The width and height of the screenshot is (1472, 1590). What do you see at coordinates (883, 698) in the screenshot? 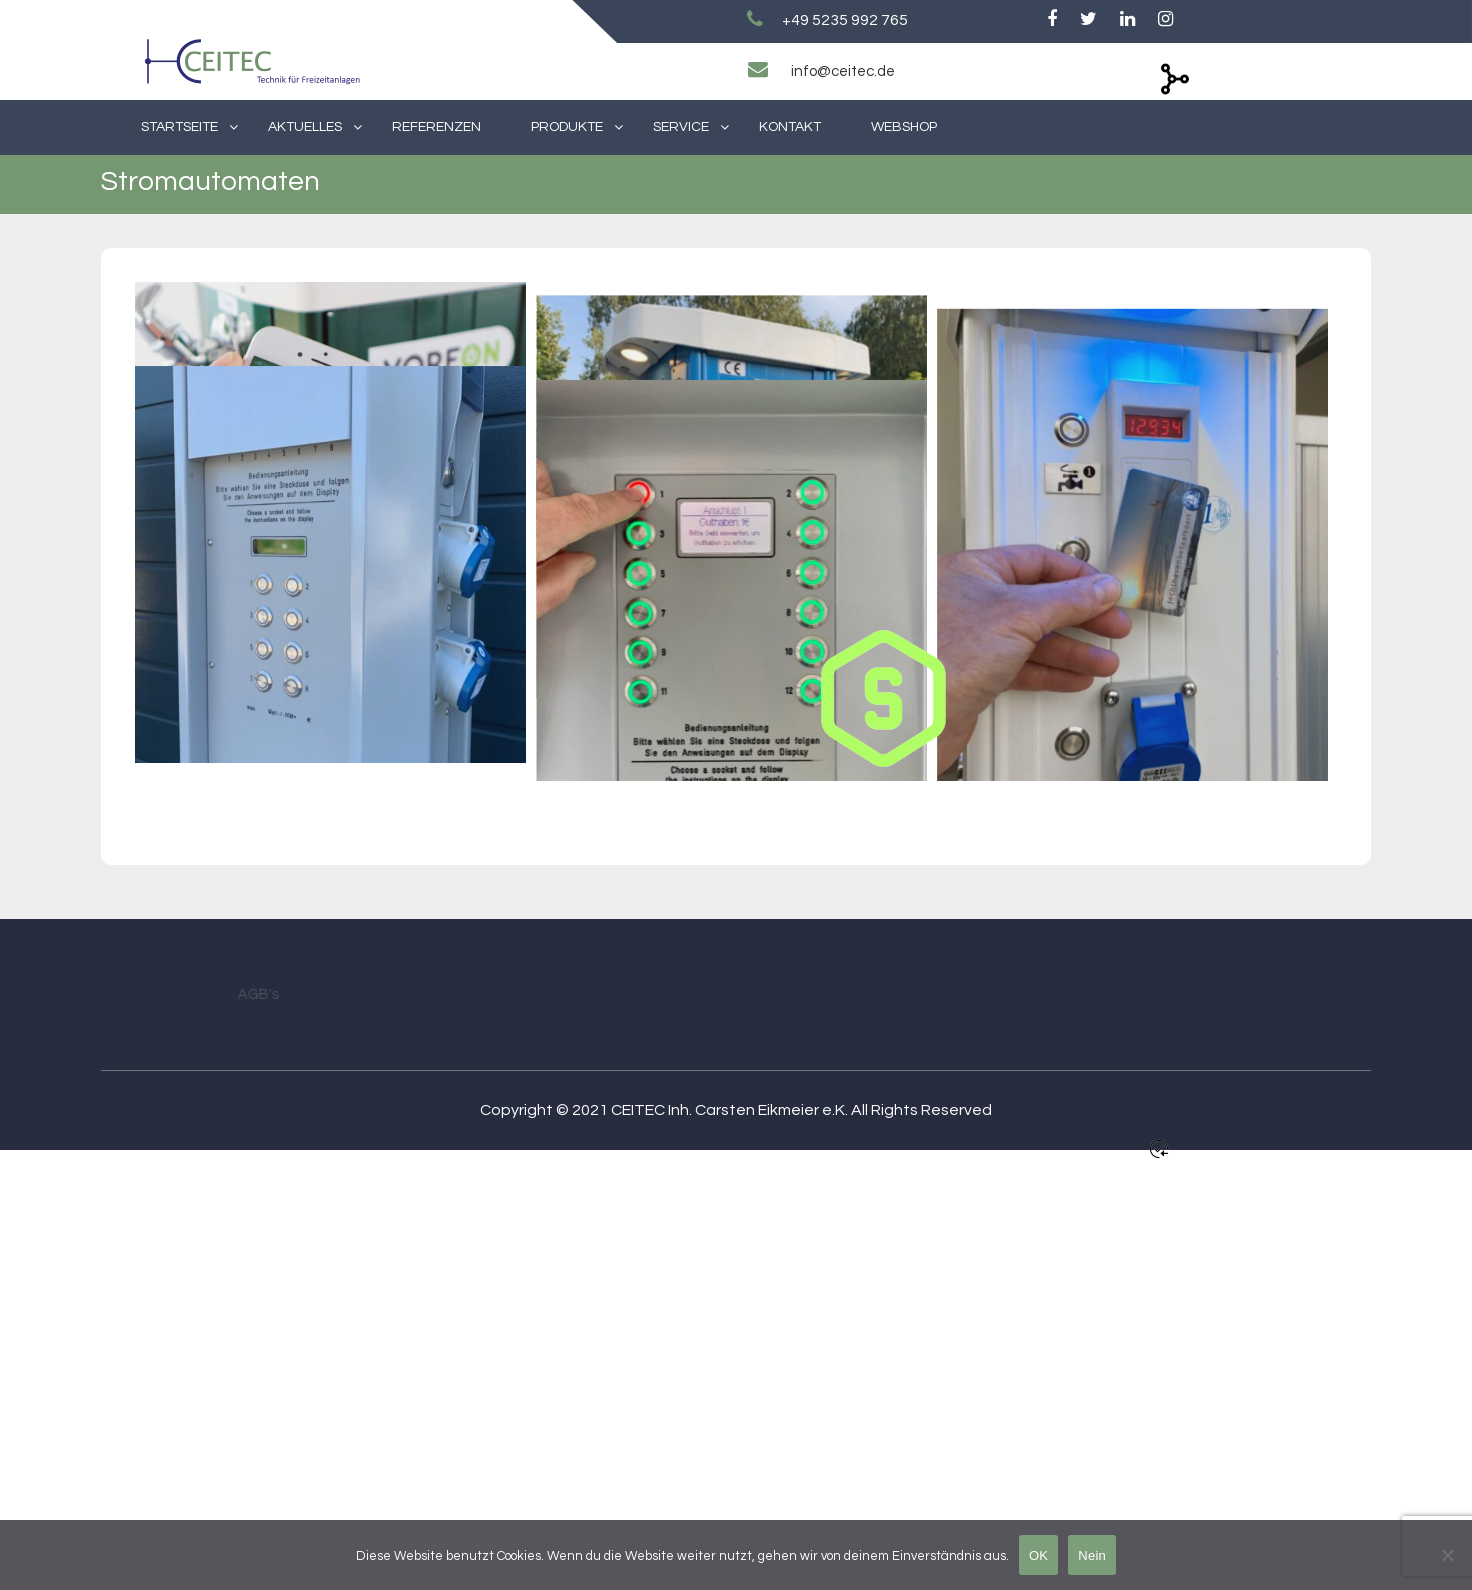
I see `indicates a service or system status` at bounding box center [883, 698].